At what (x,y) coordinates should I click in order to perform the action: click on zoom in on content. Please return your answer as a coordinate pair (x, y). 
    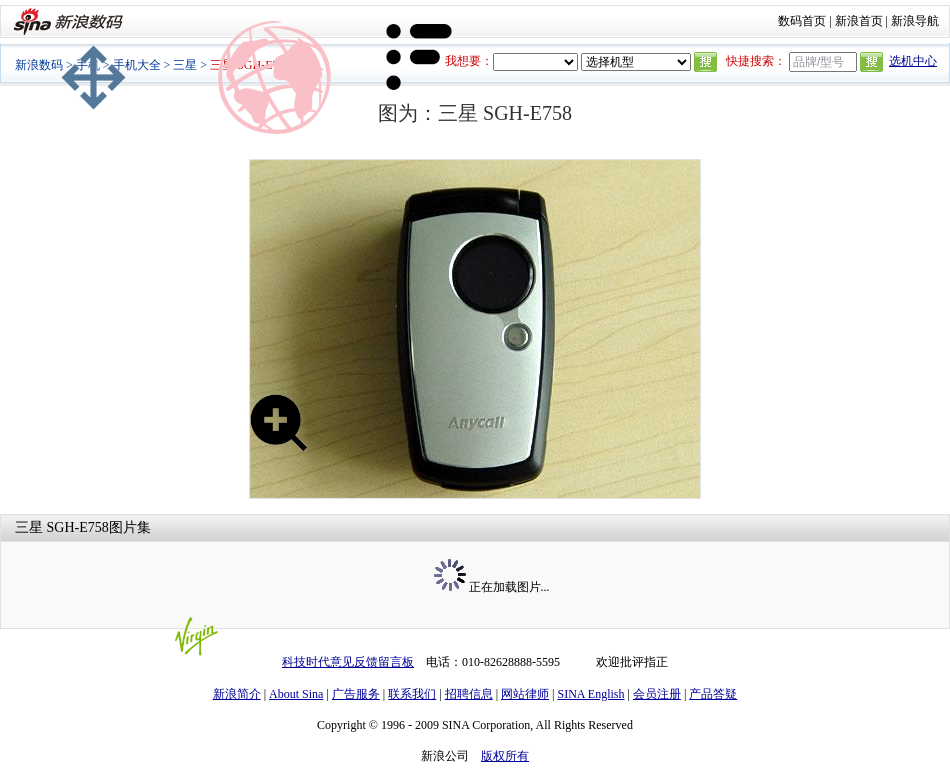
    Looking at the image, I should click on (278, 422).